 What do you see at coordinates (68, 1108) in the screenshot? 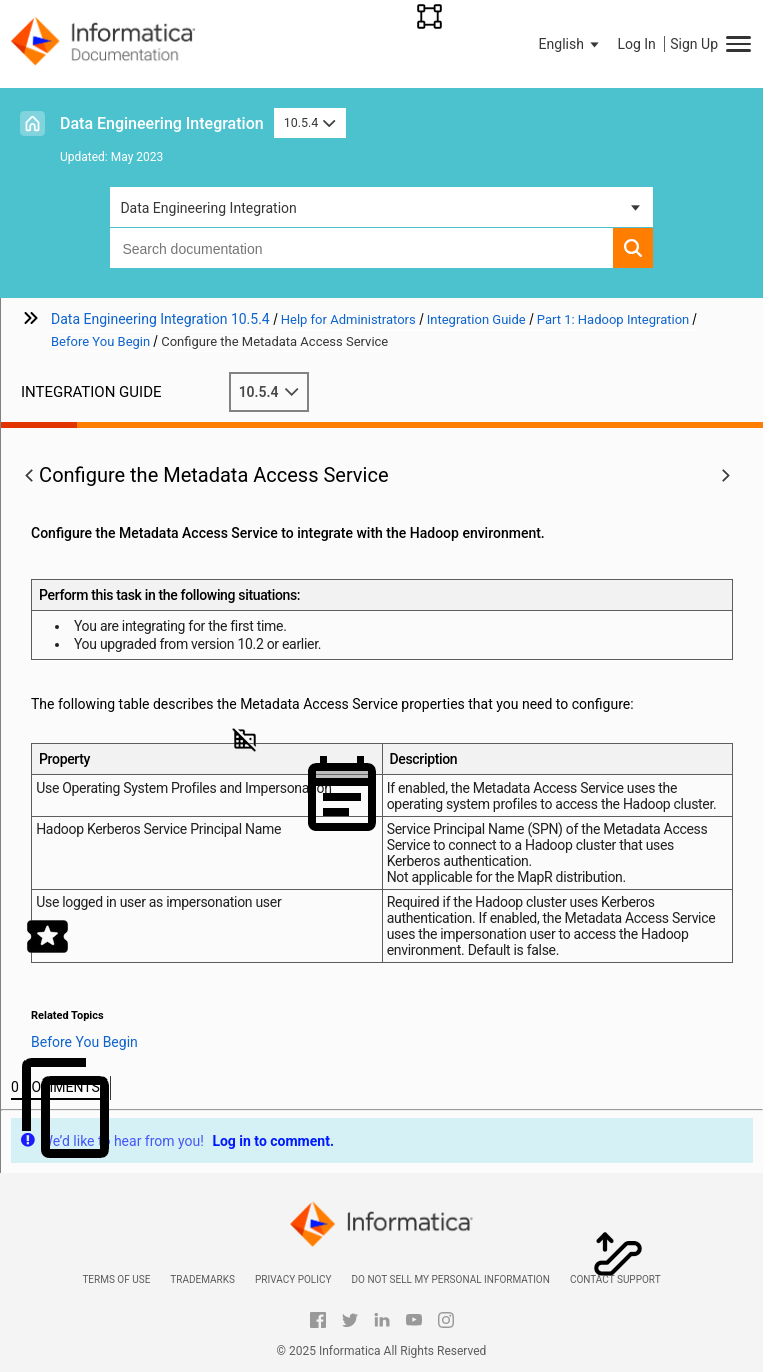
I see `copy to clipboard` at bounding box center [68, 1108].